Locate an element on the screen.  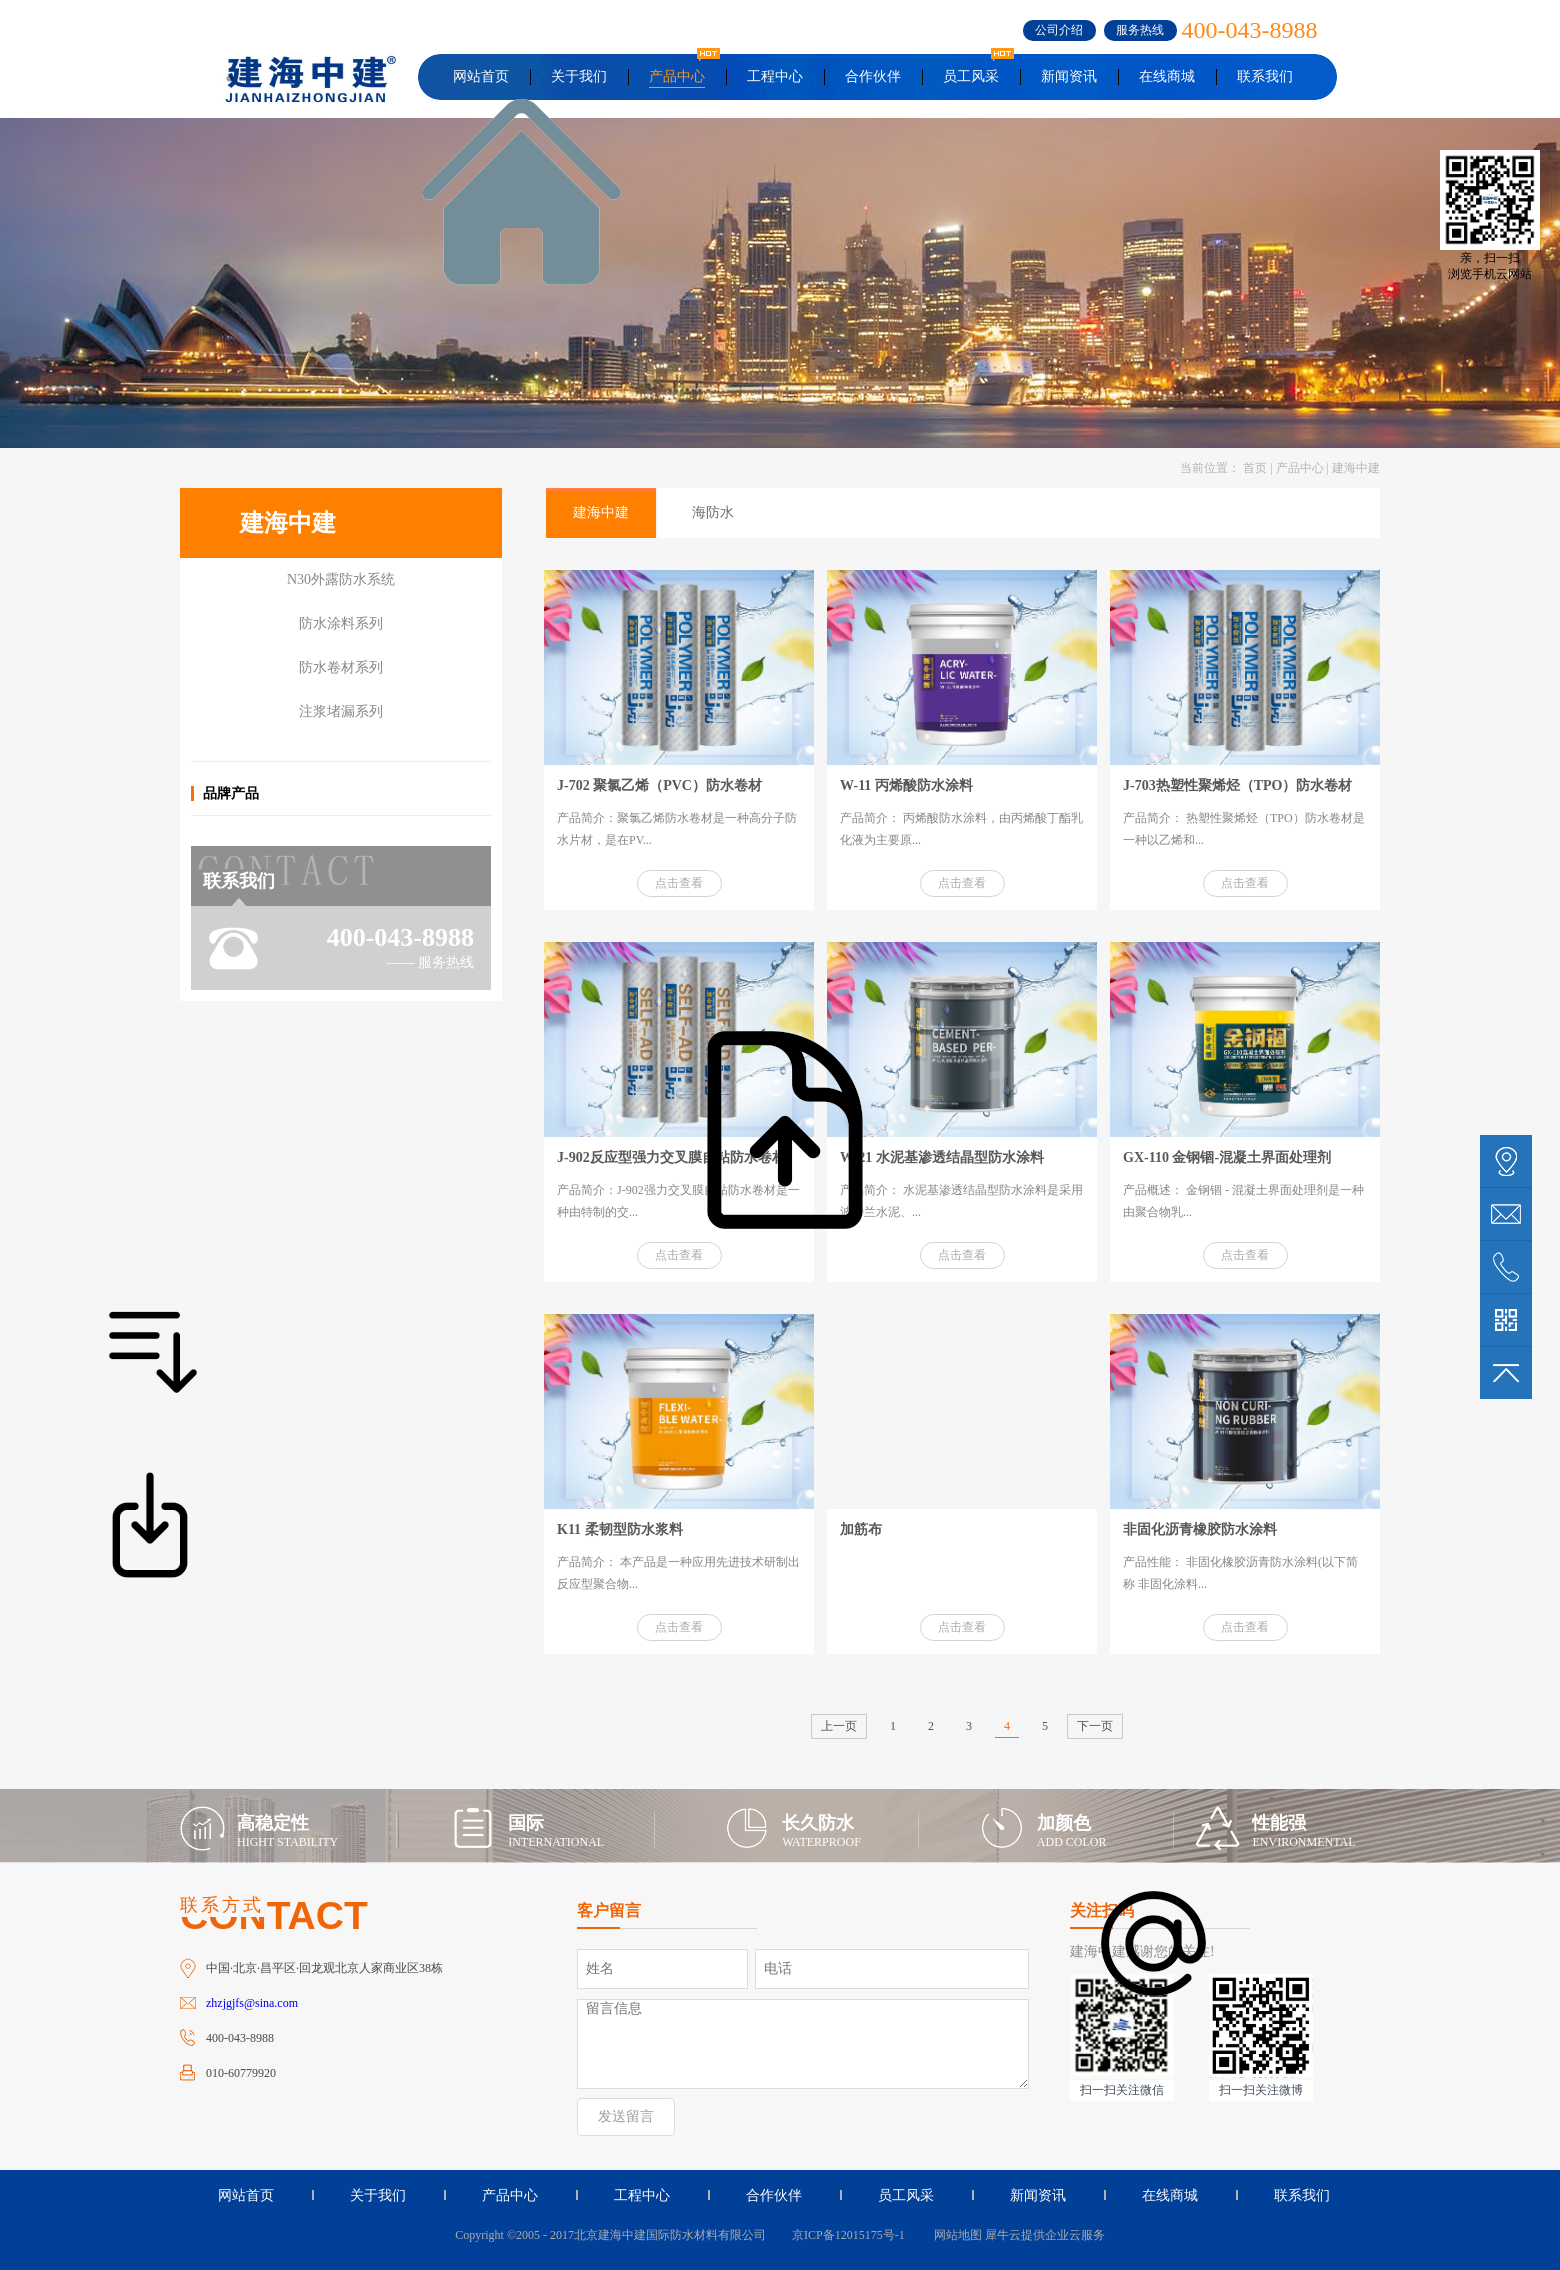
download file to device is located at coordinates (150, 1525).